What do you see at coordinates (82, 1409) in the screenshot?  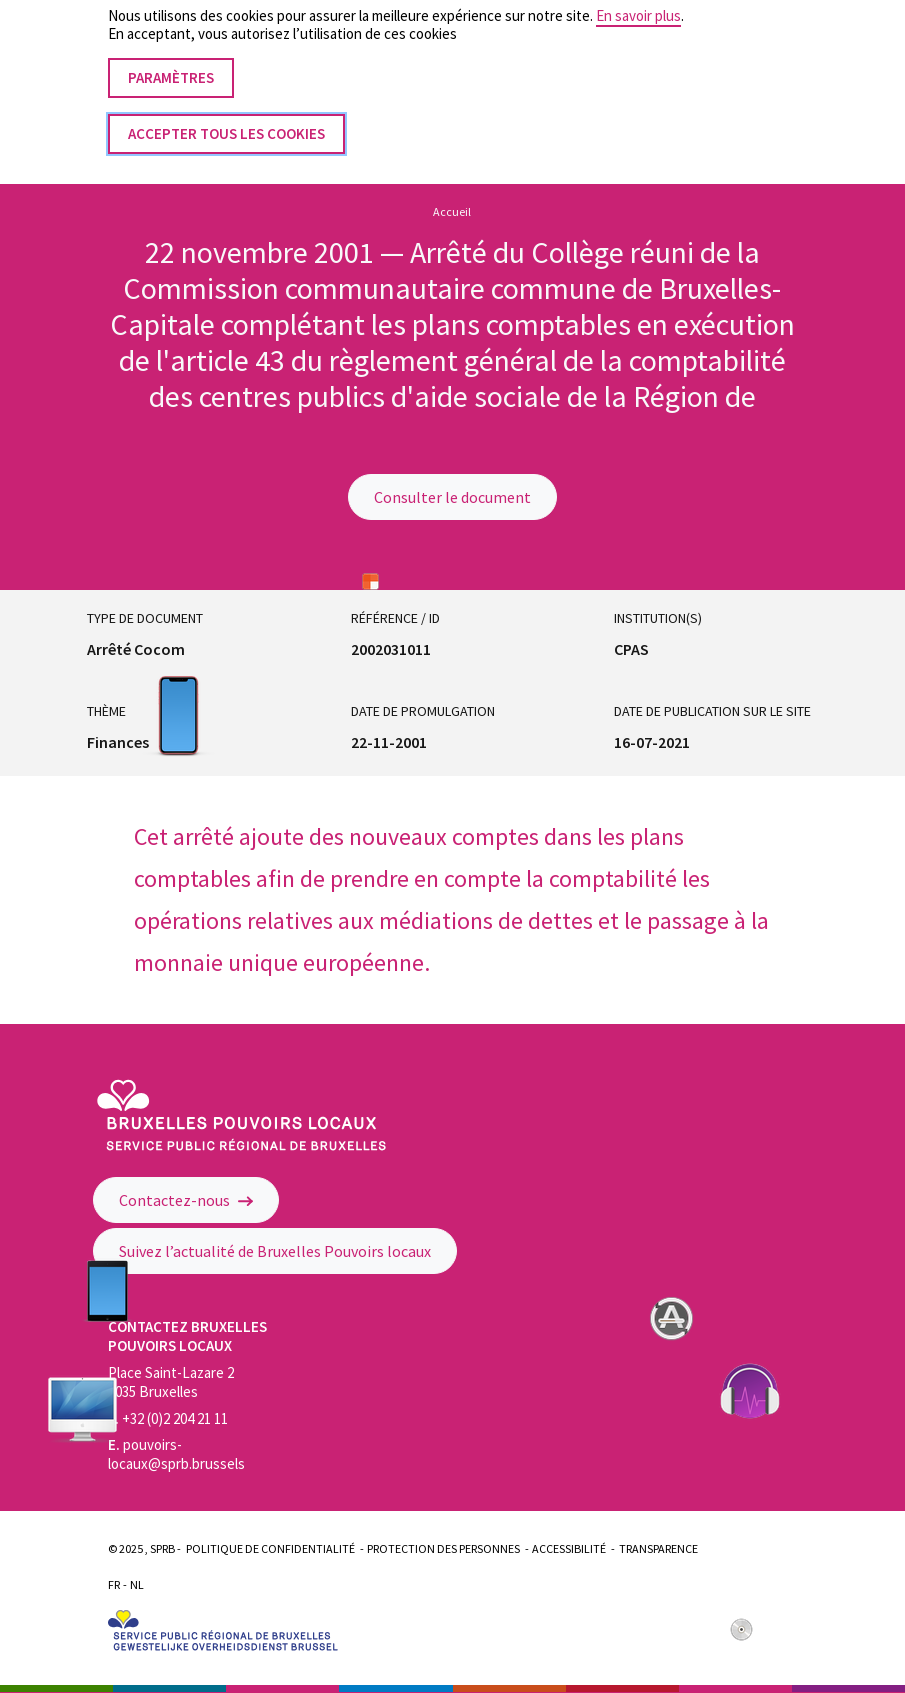 I see `represents an iMac computer in system settings` at bounding box center [82, 1409].